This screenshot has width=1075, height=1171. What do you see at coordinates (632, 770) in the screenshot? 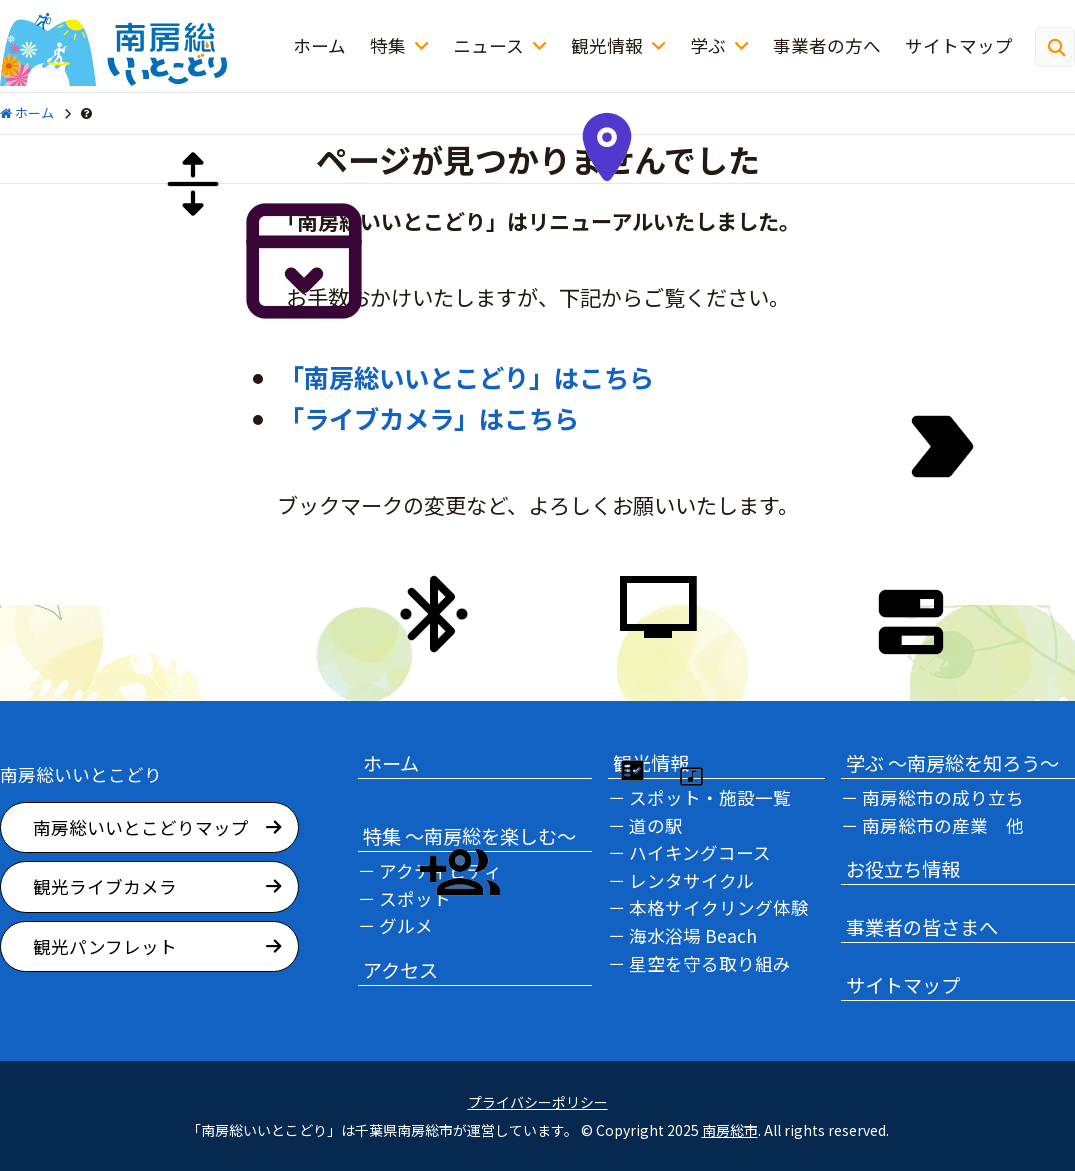
I see `verify checklist items` at bounding box center [632, 770].